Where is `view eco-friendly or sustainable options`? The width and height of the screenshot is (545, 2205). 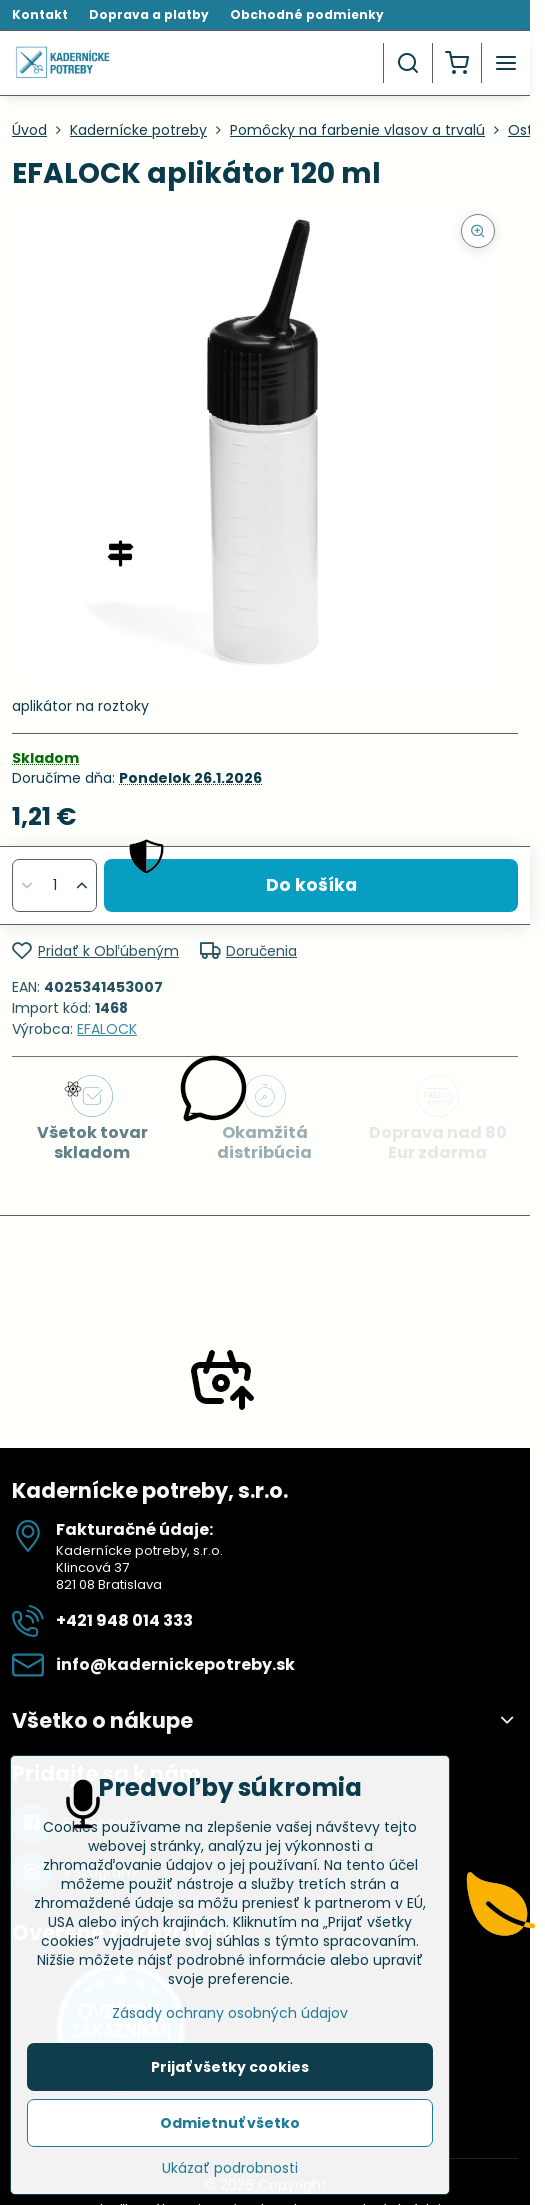 view eco-friendly or sustainable options is located at coordinates (501, 1904).